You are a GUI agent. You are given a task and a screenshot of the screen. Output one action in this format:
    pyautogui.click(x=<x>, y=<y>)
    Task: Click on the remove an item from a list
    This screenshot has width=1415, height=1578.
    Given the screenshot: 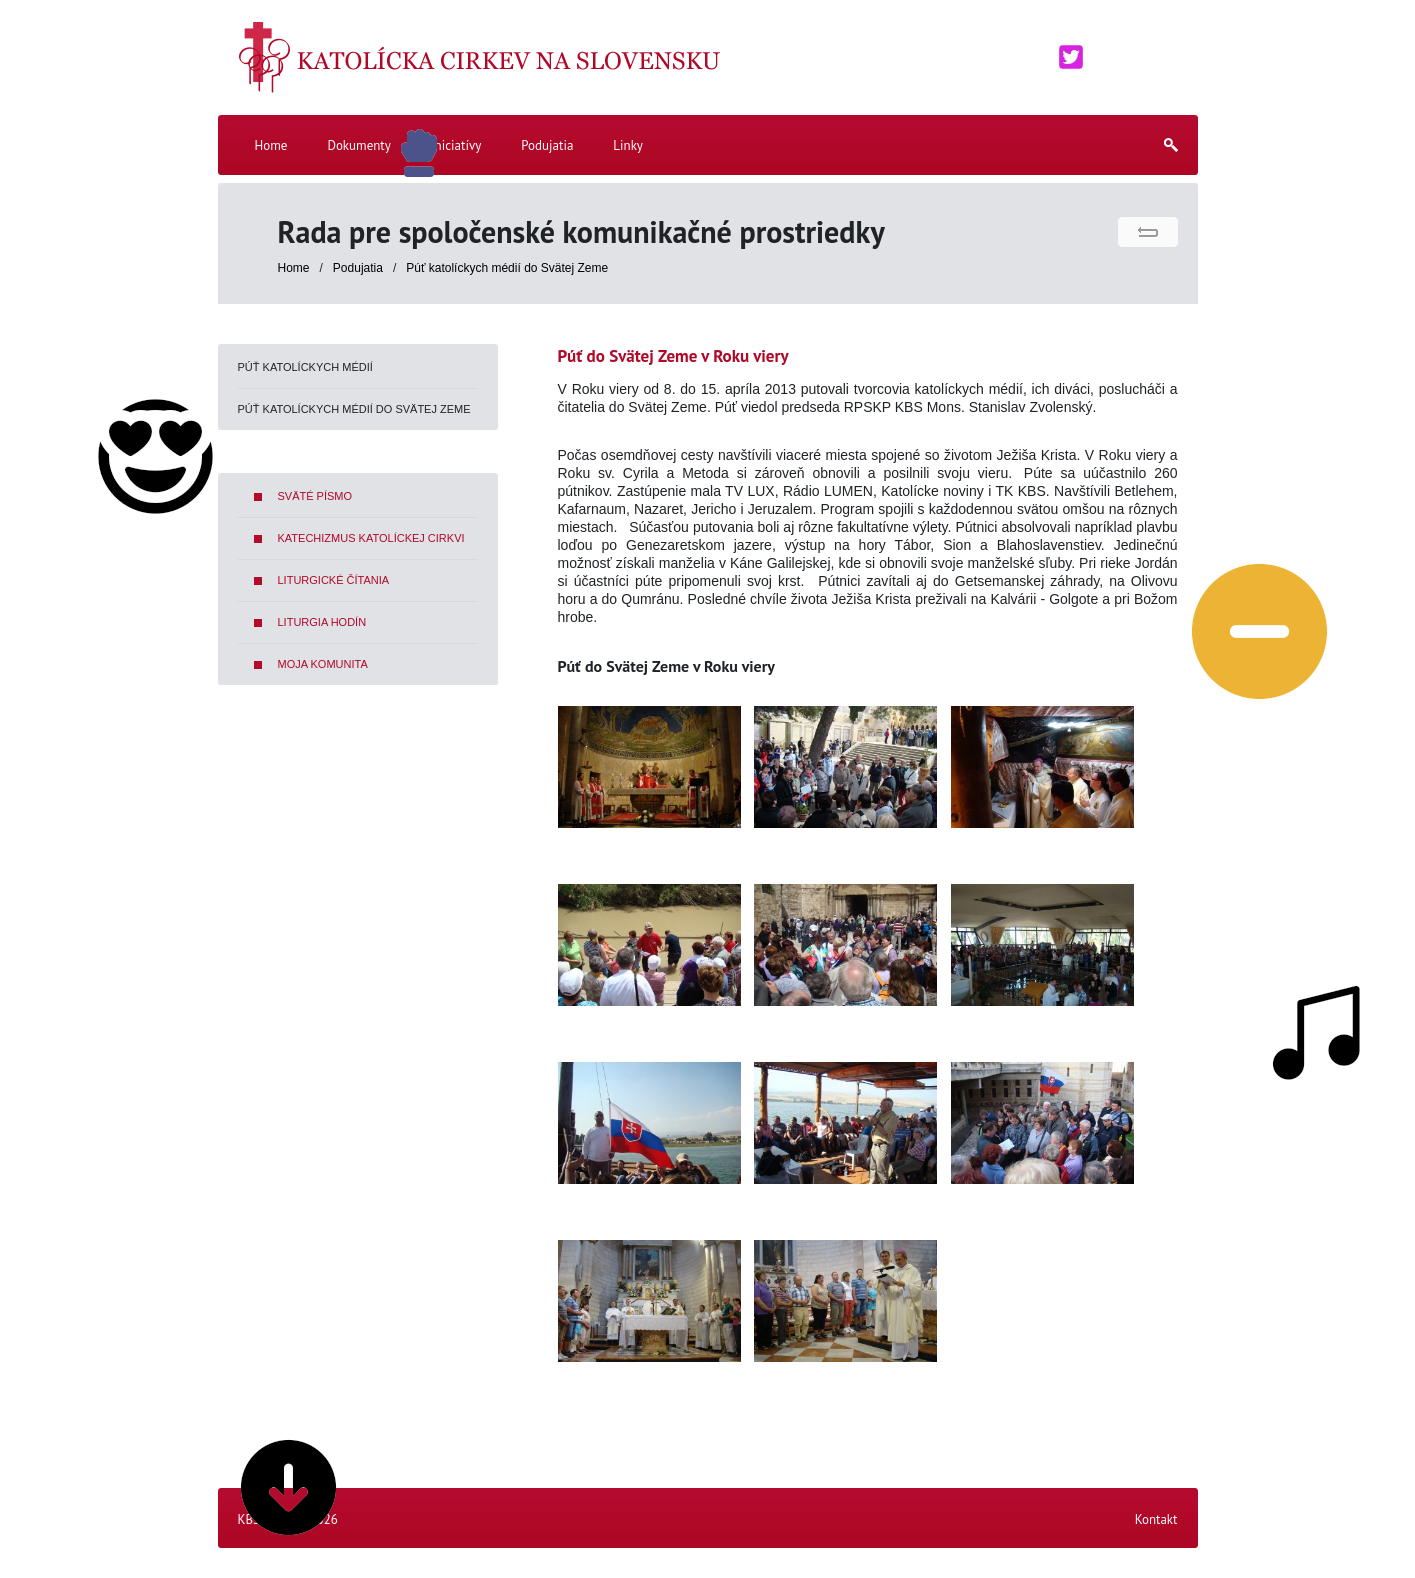 What is the action you would take?
    pyautogui.click(x=1259, y=631)
    